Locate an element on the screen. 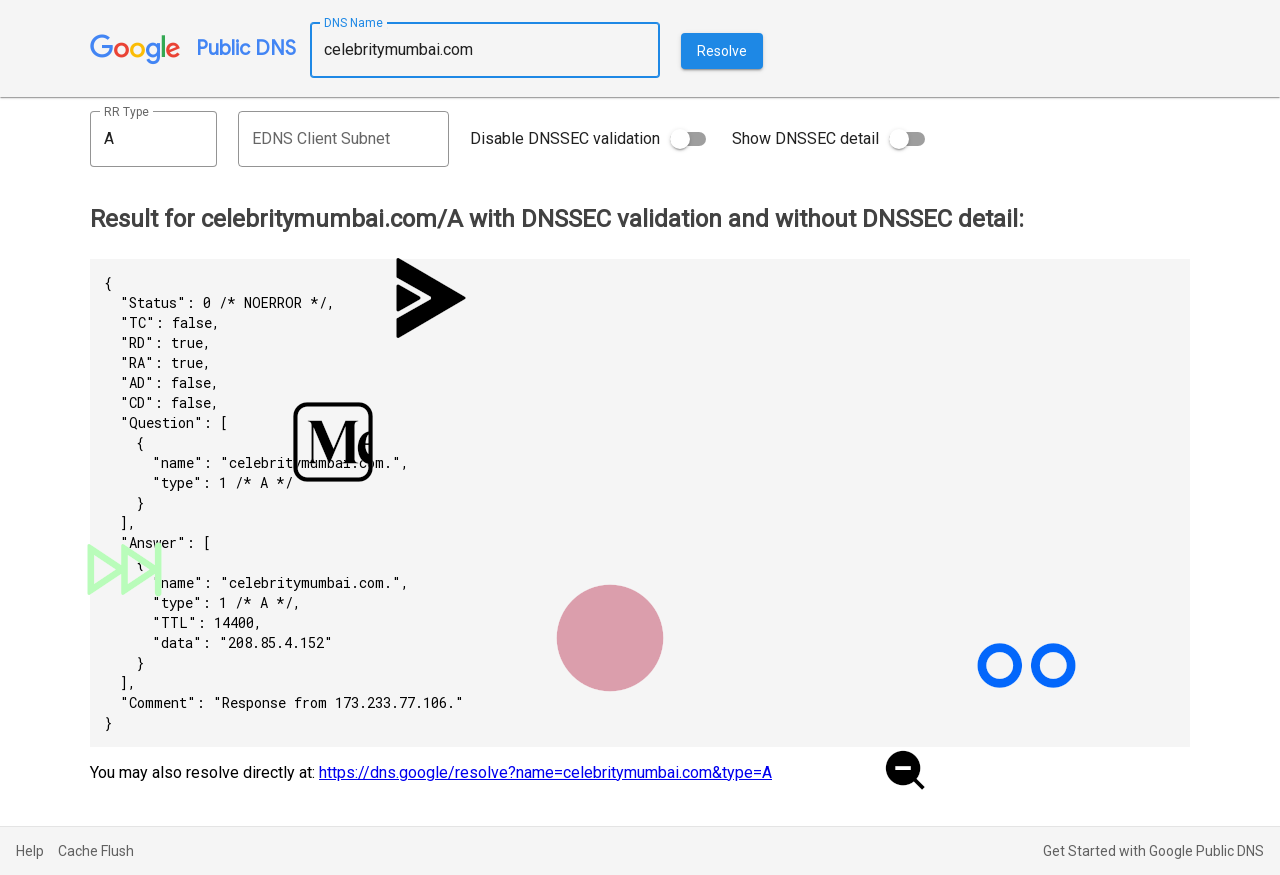 This screenshot has height=875, width=1280. open the LibreTube app is located at coordinates (431, 298).